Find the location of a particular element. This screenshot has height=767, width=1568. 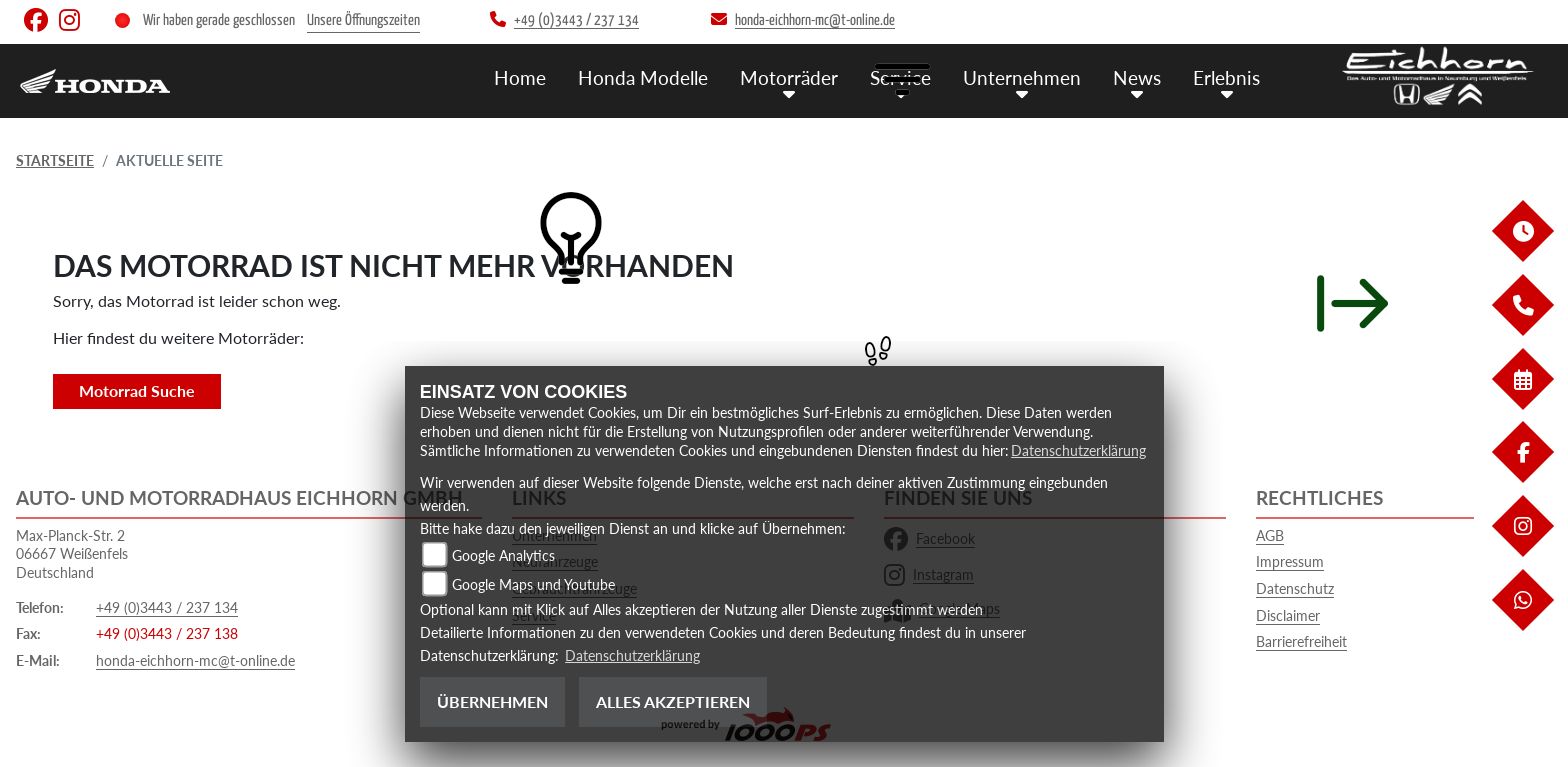

access tips or suggestions is located at coordinates (571, 238).